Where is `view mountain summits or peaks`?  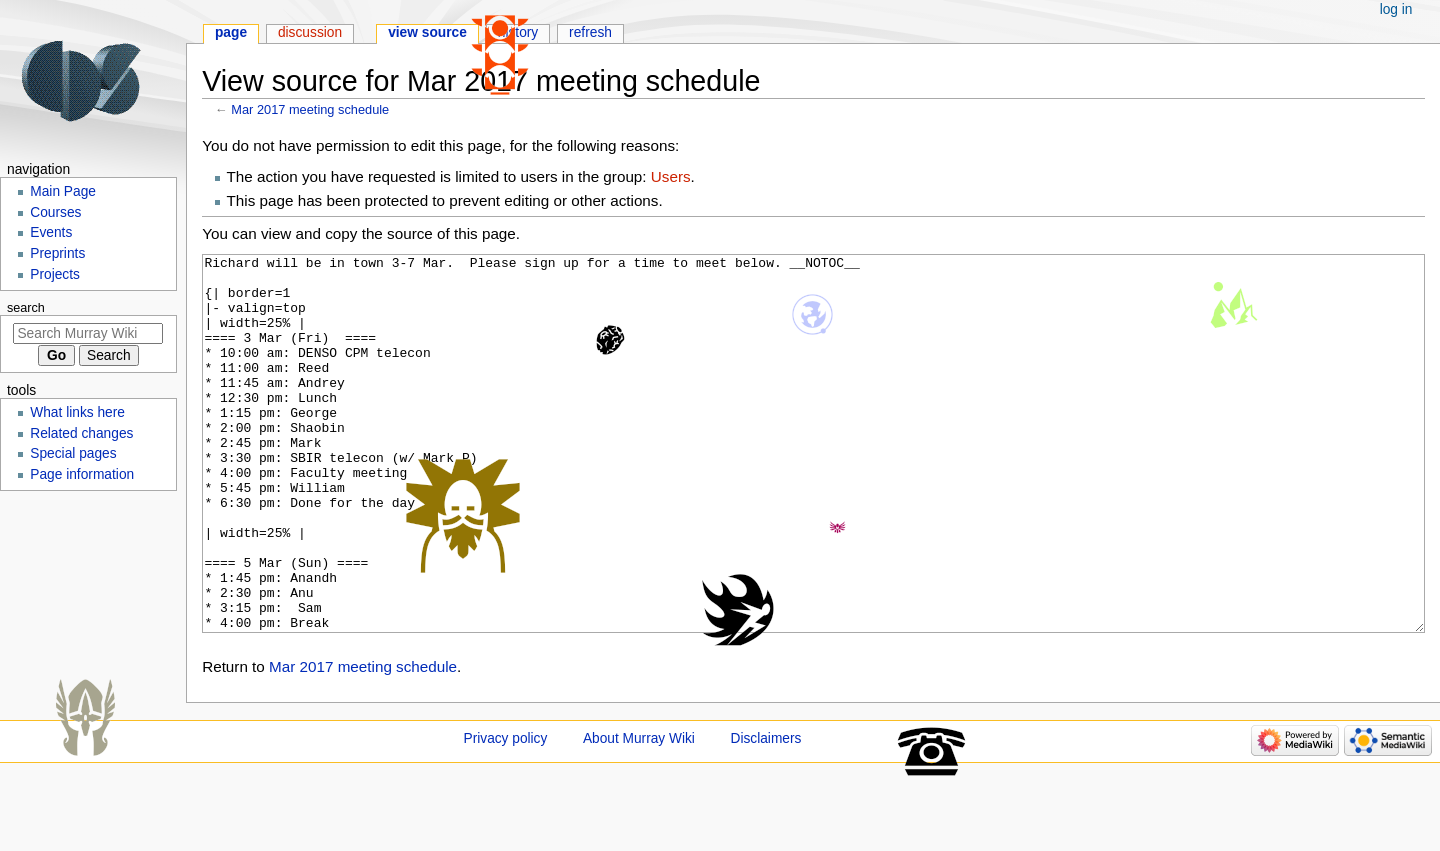 view mountain summits or peaks is located at coordinates (1234, 305).